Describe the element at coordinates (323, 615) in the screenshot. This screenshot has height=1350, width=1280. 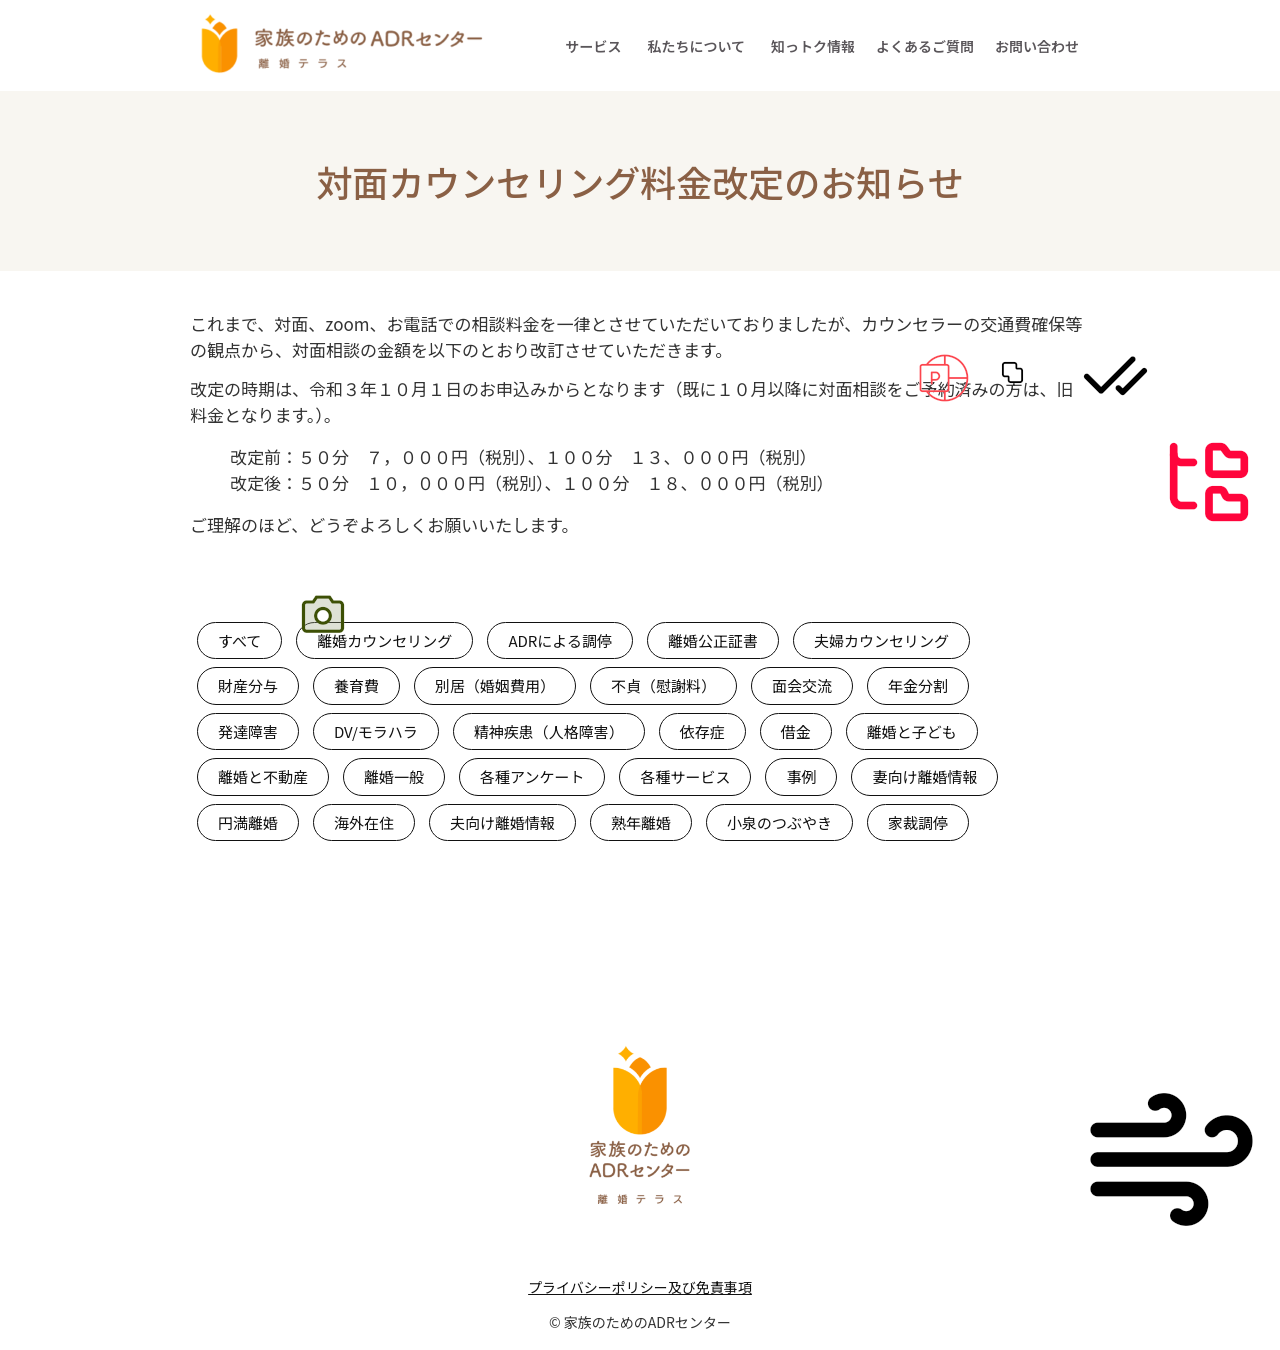
I see `take a photo` at that location.